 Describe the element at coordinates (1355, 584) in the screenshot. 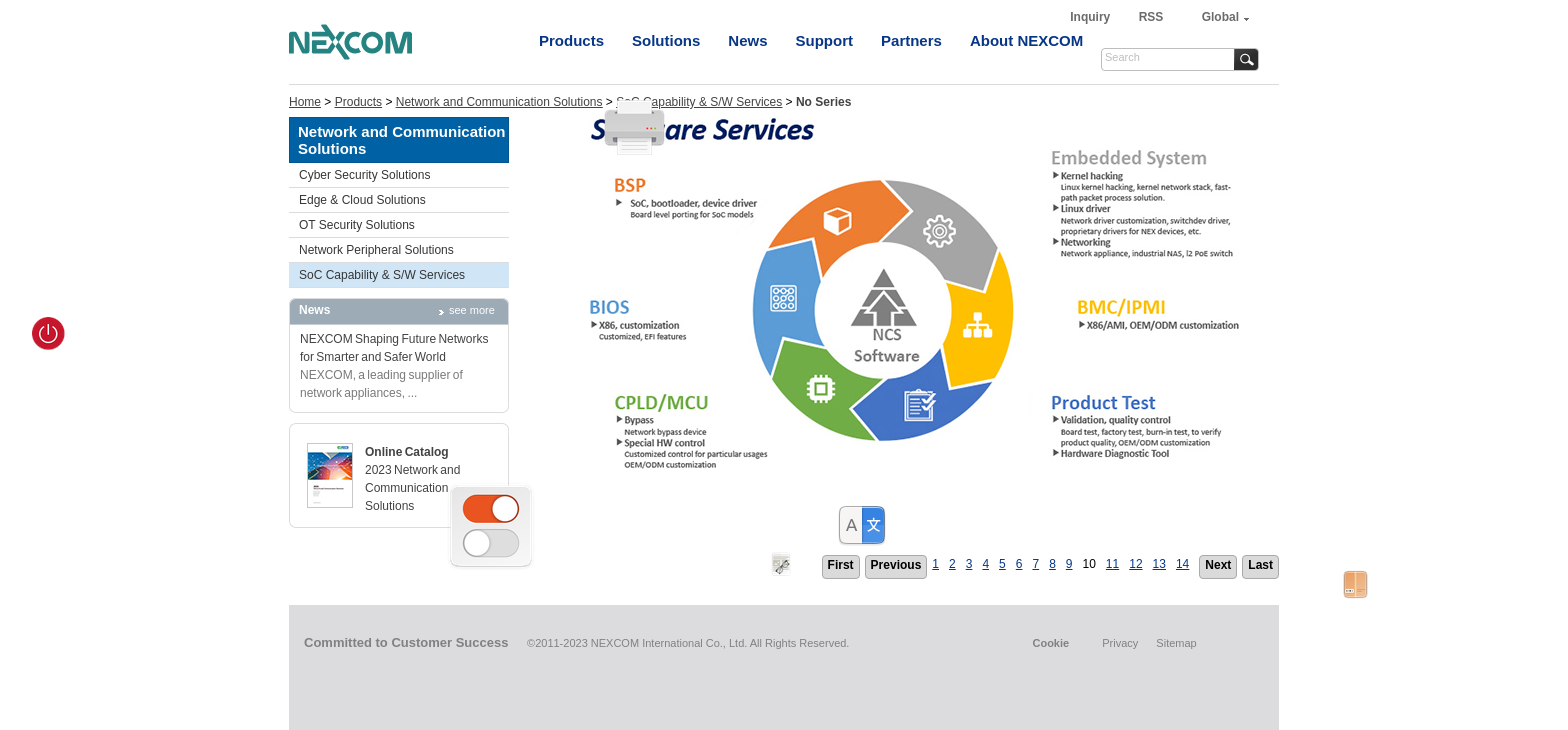

I see `a compressed archive or package file` at that location.